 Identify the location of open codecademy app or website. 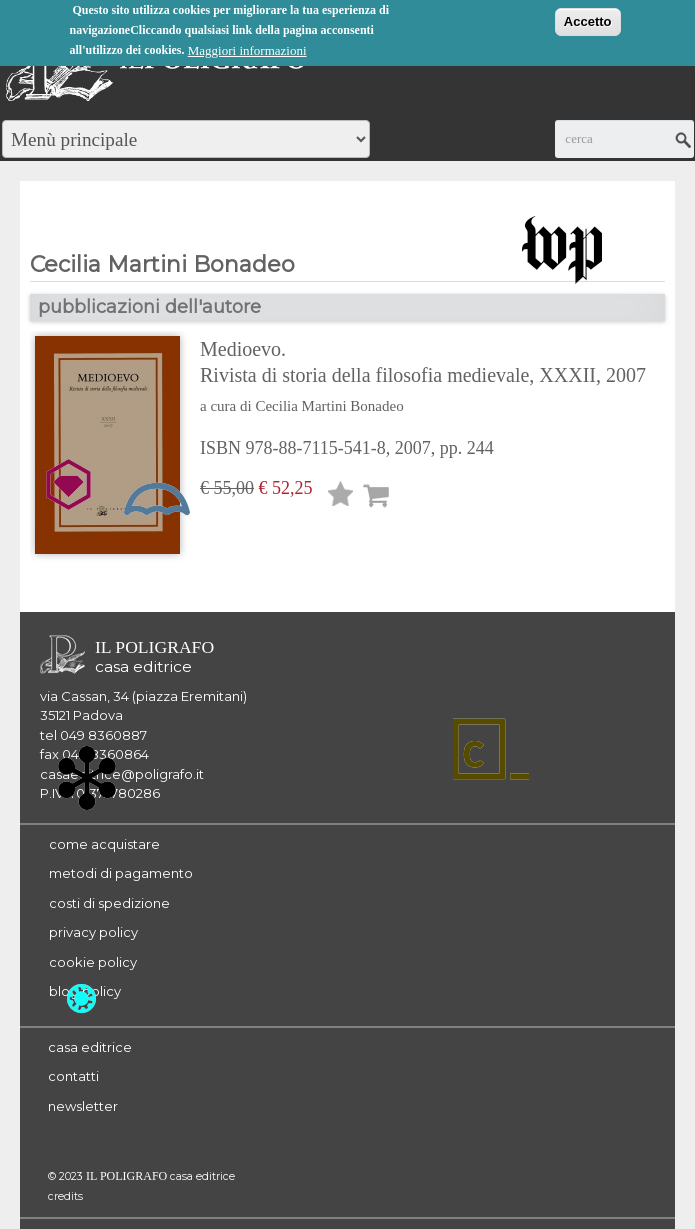
(491, 749).